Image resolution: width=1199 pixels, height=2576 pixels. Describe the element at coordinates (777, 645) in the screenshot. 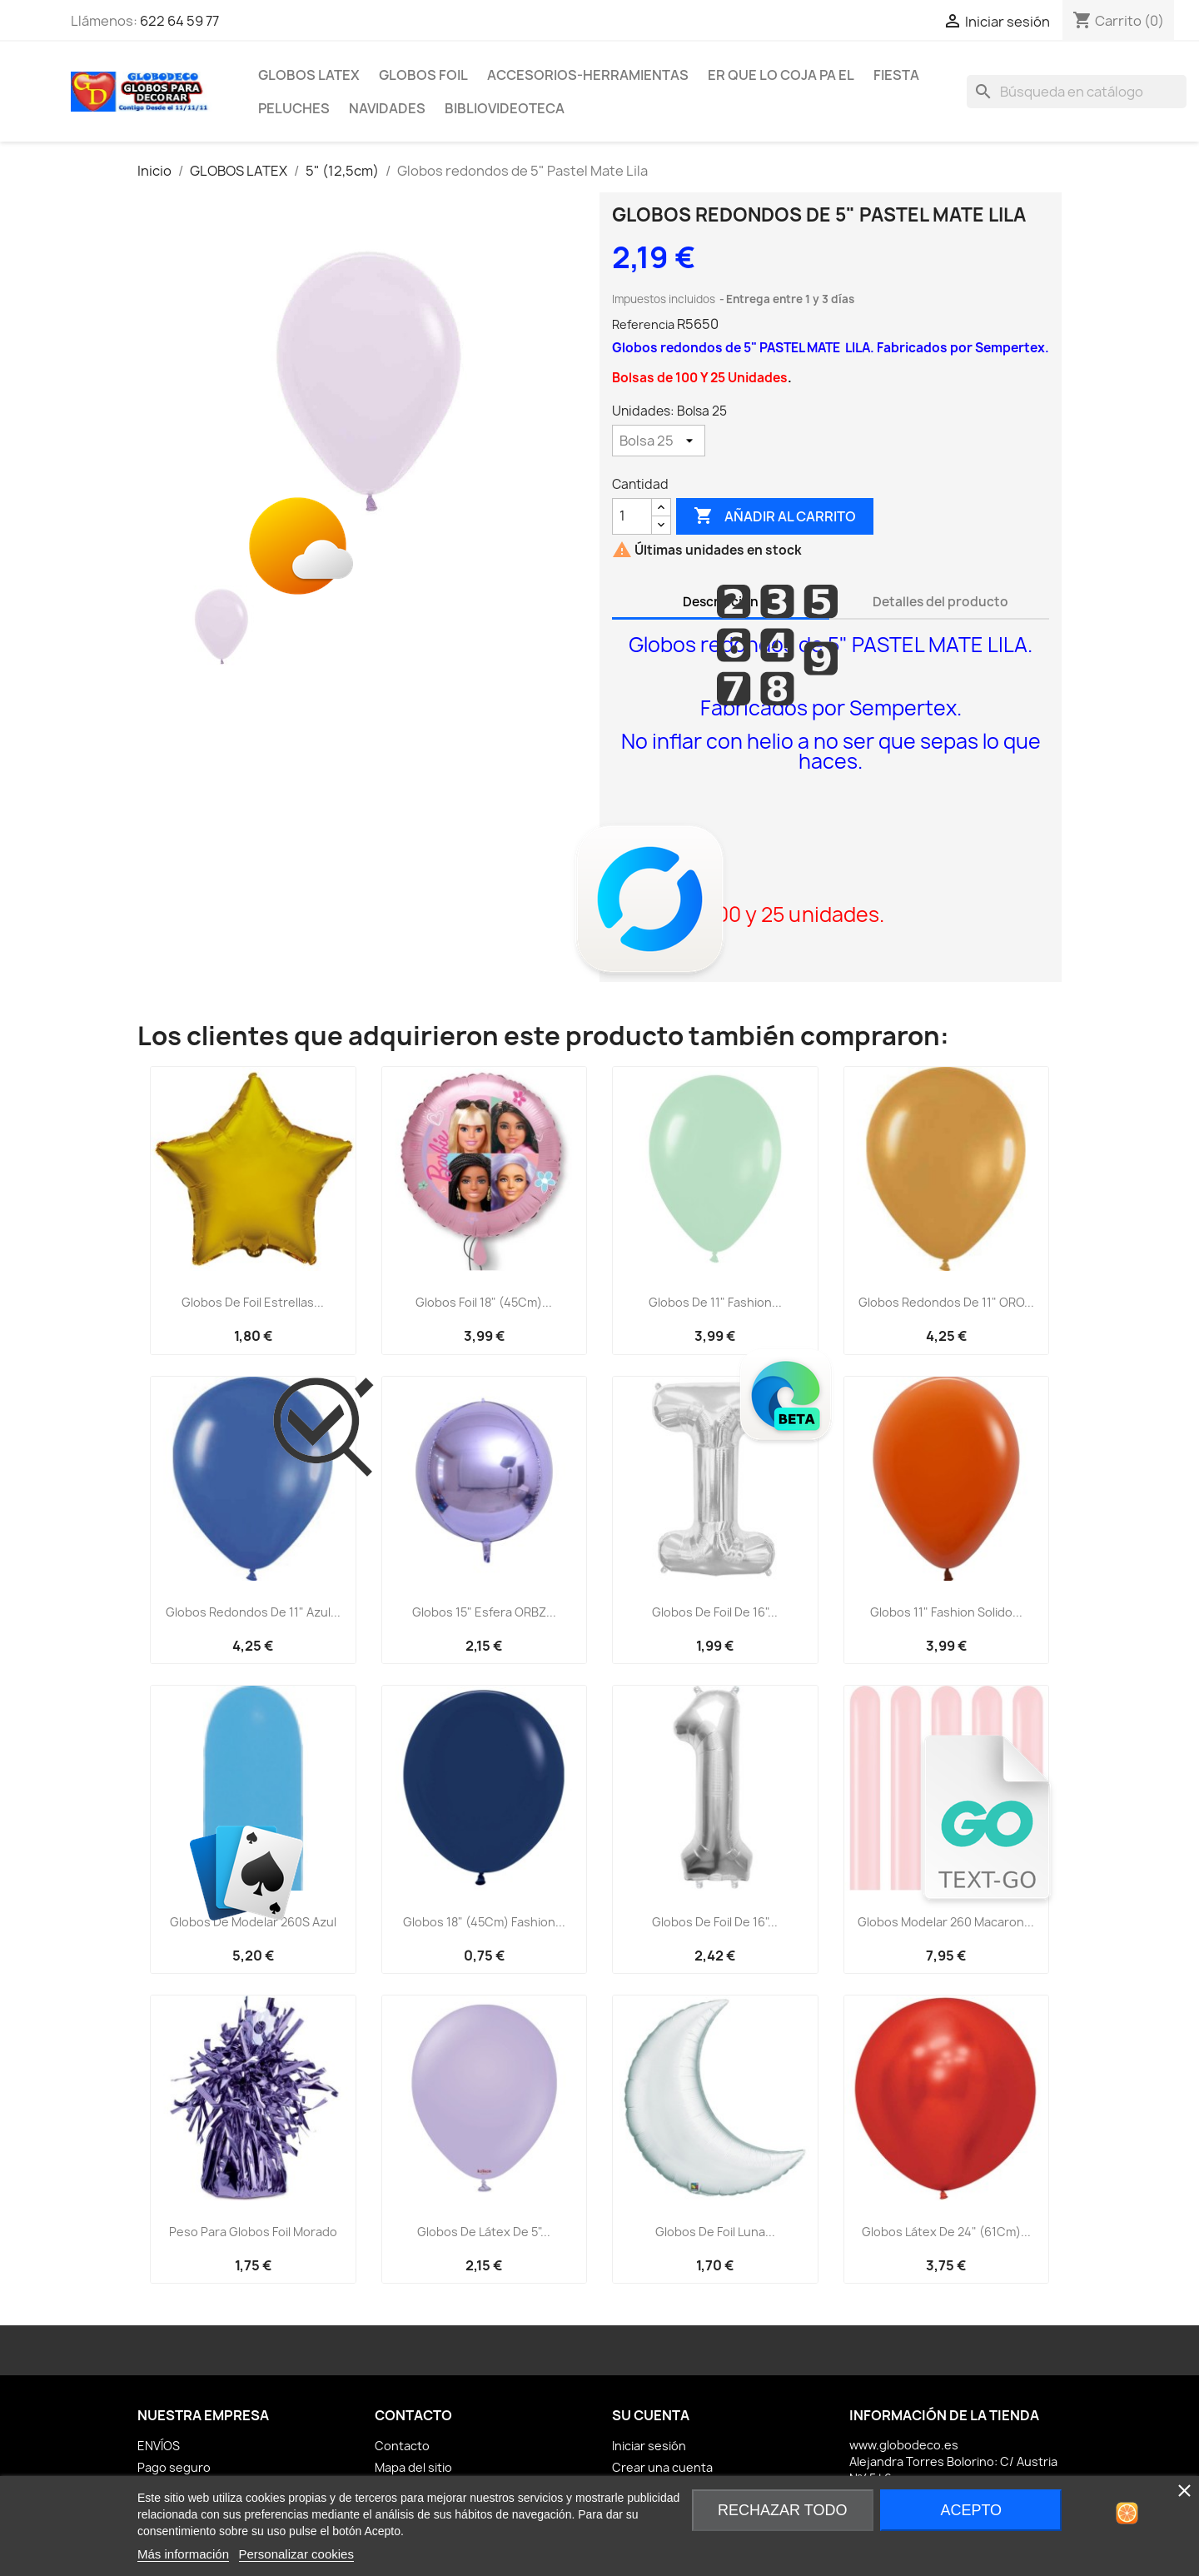

I see `launch taquin sliding puzzle game` at that location.